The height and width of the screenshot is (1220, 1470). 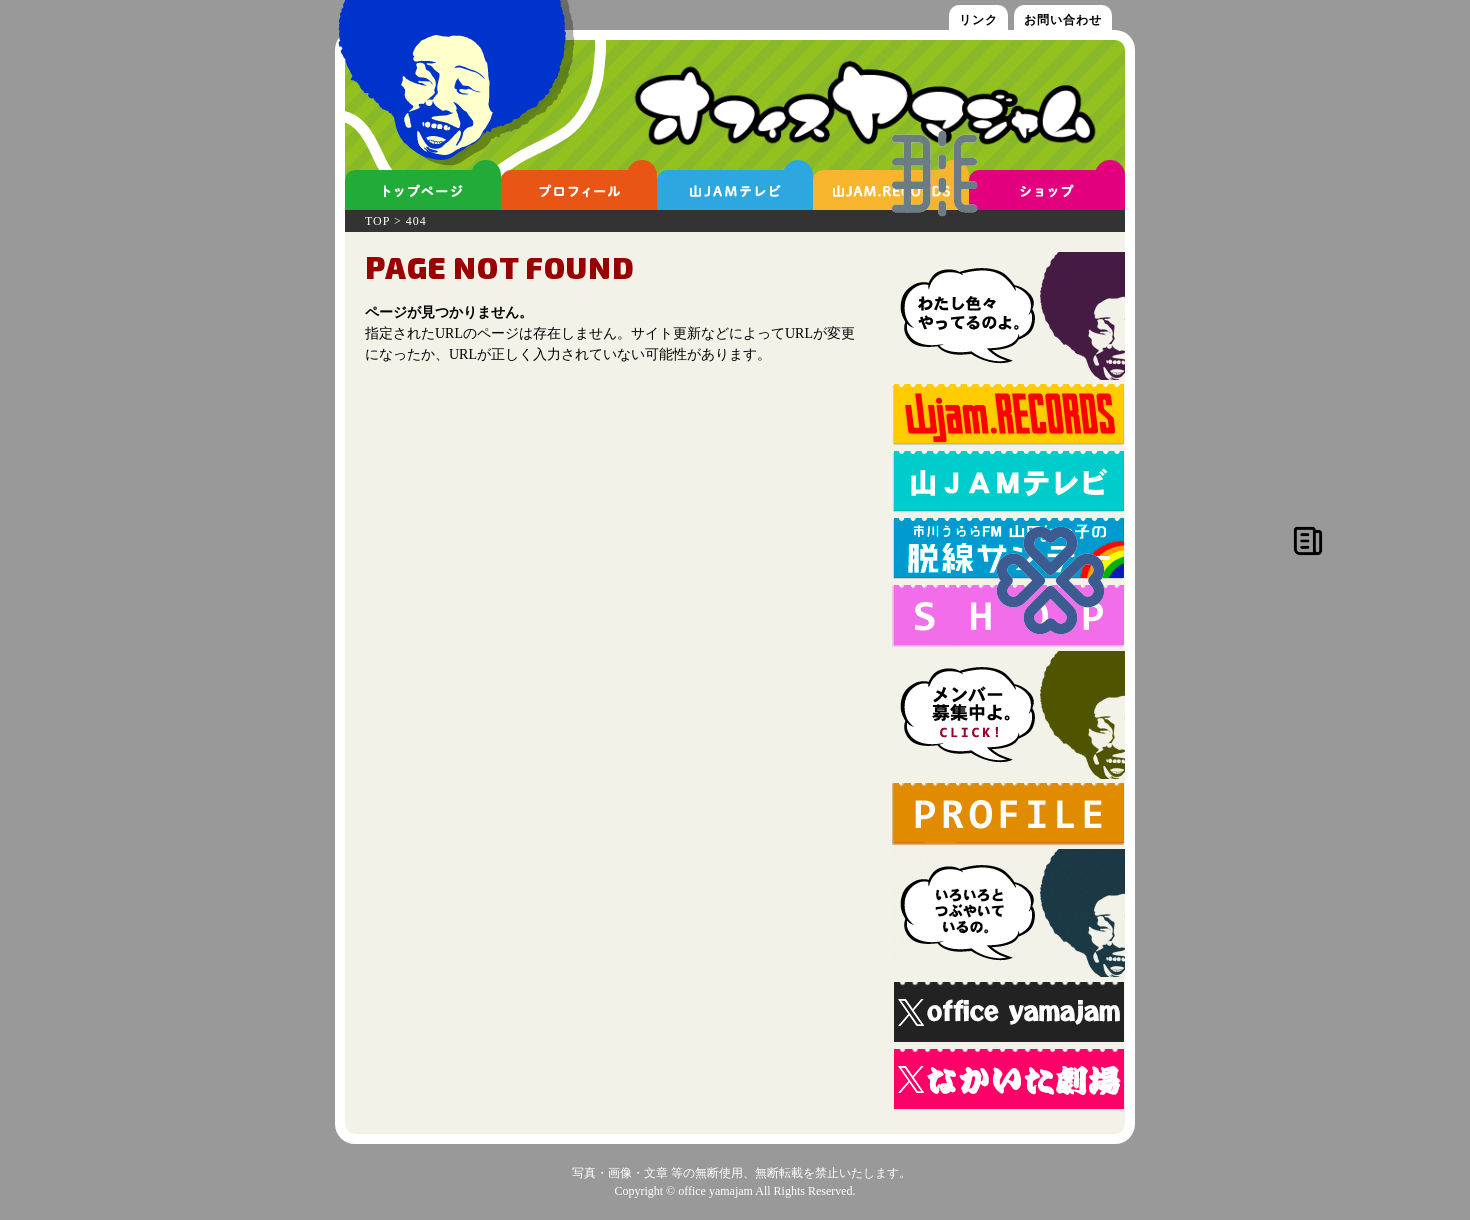 What do you see at coordinates (934, 173) in the screenshot?
I see `split table into separate columns` at bounding box center [934, 173].